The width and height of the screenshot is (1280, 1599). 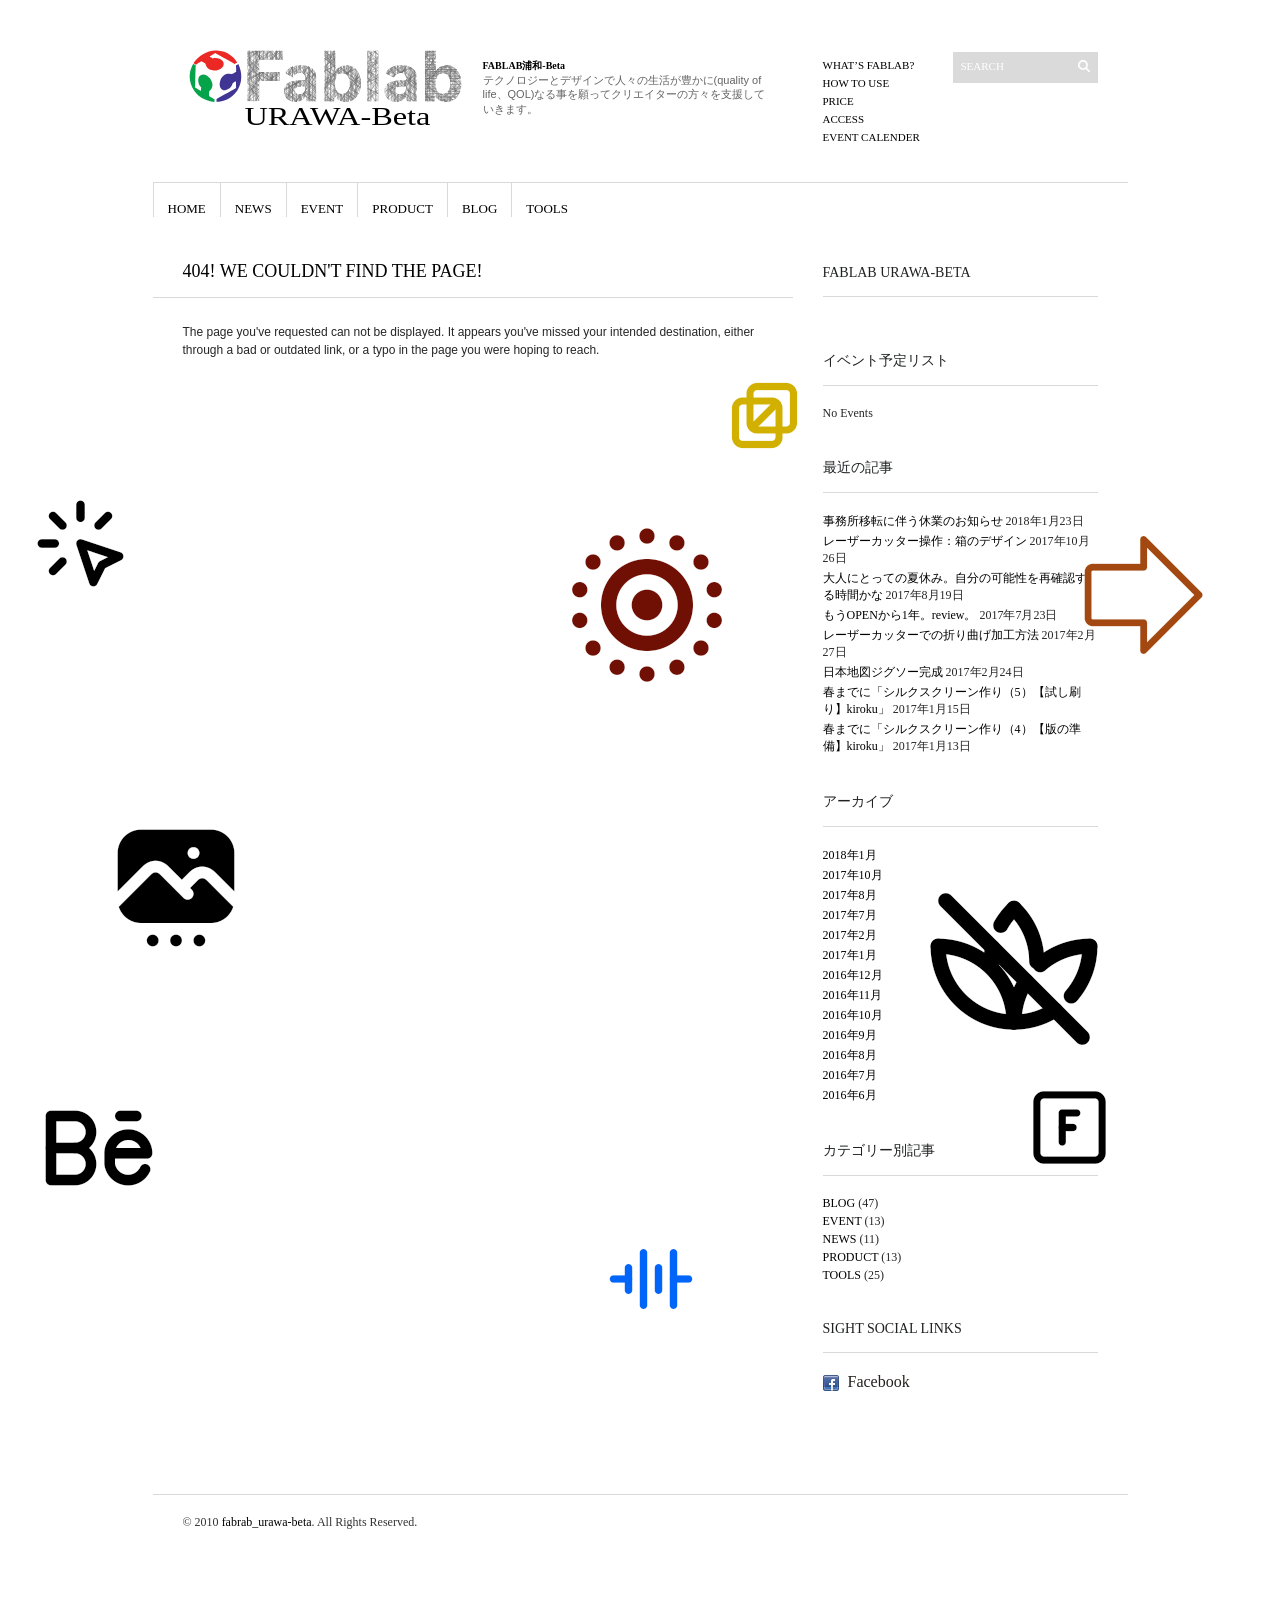 What do you see at coordinates (1014, 969) in the screenshot?
I see `disable plant or garden mode` at bounding box center [1014, 969].